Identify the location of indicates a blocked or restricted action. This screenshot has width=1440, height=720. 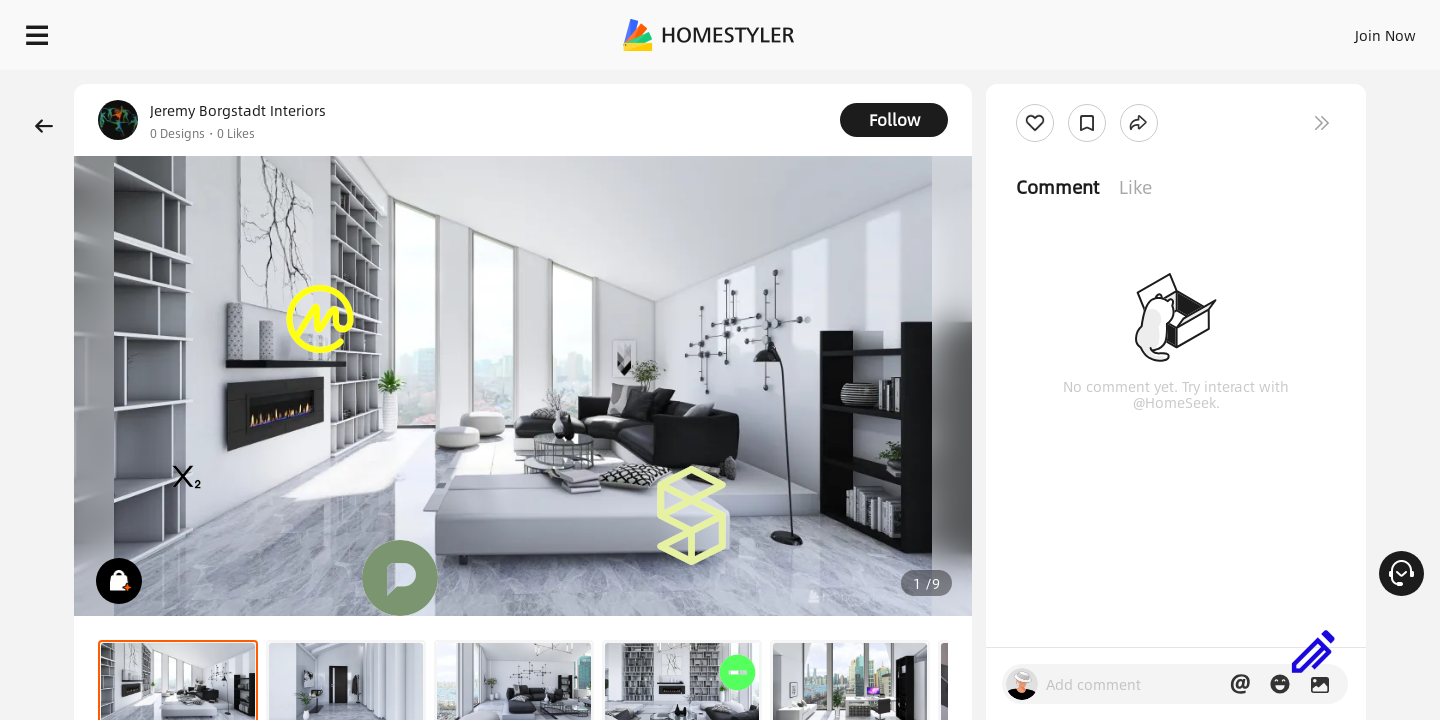
(737, 672).